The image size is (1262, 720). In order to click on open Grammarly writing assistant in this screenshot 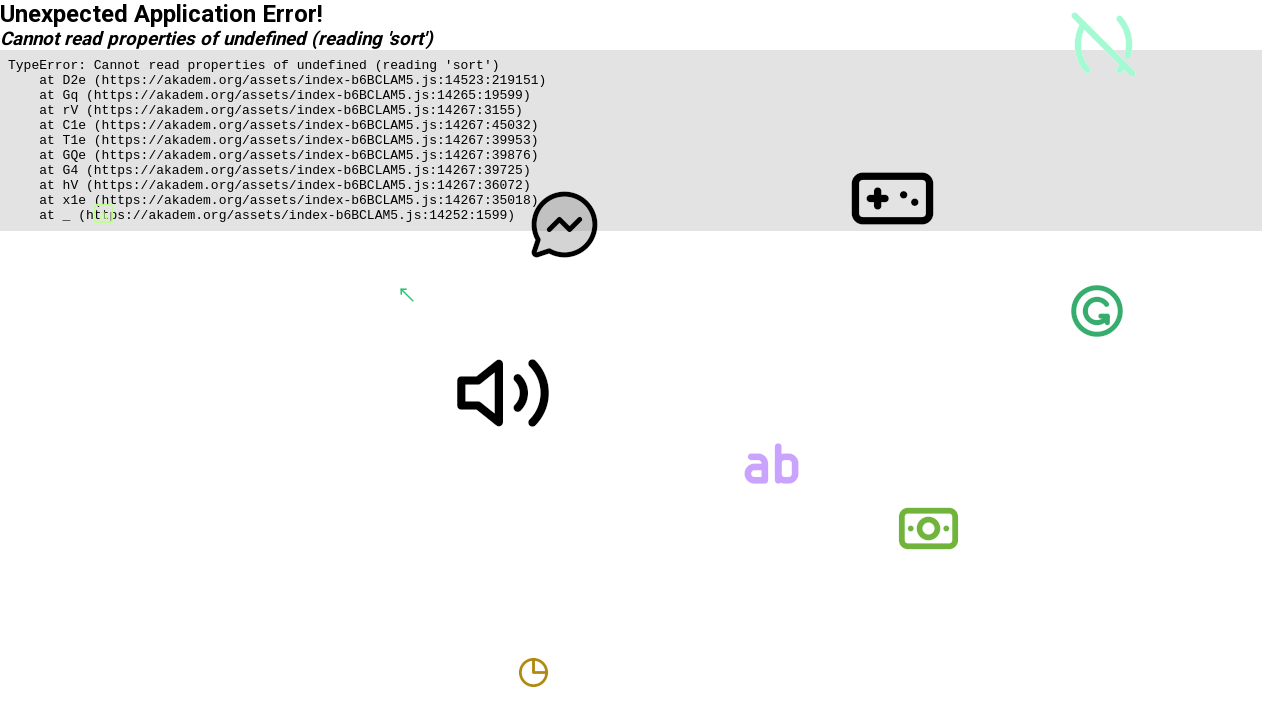, I will do `click(1097, 311)`.